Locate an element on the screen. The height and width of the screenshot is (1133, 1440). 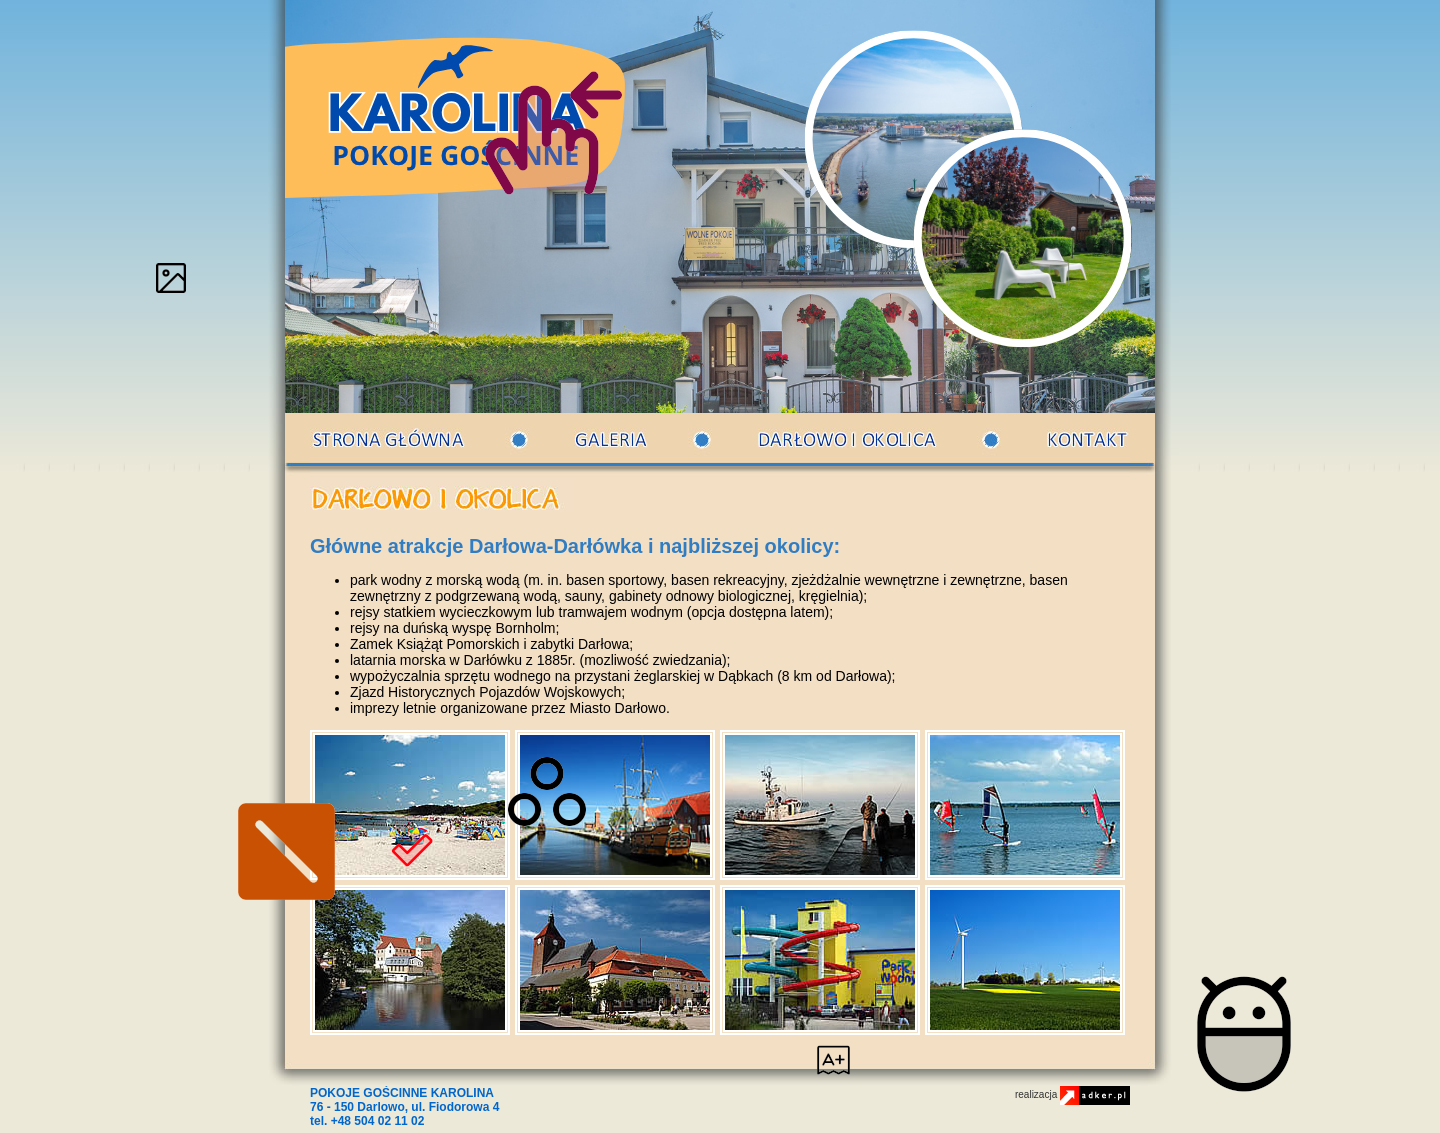
view exam or test results is located at coordinates (833, 1059).